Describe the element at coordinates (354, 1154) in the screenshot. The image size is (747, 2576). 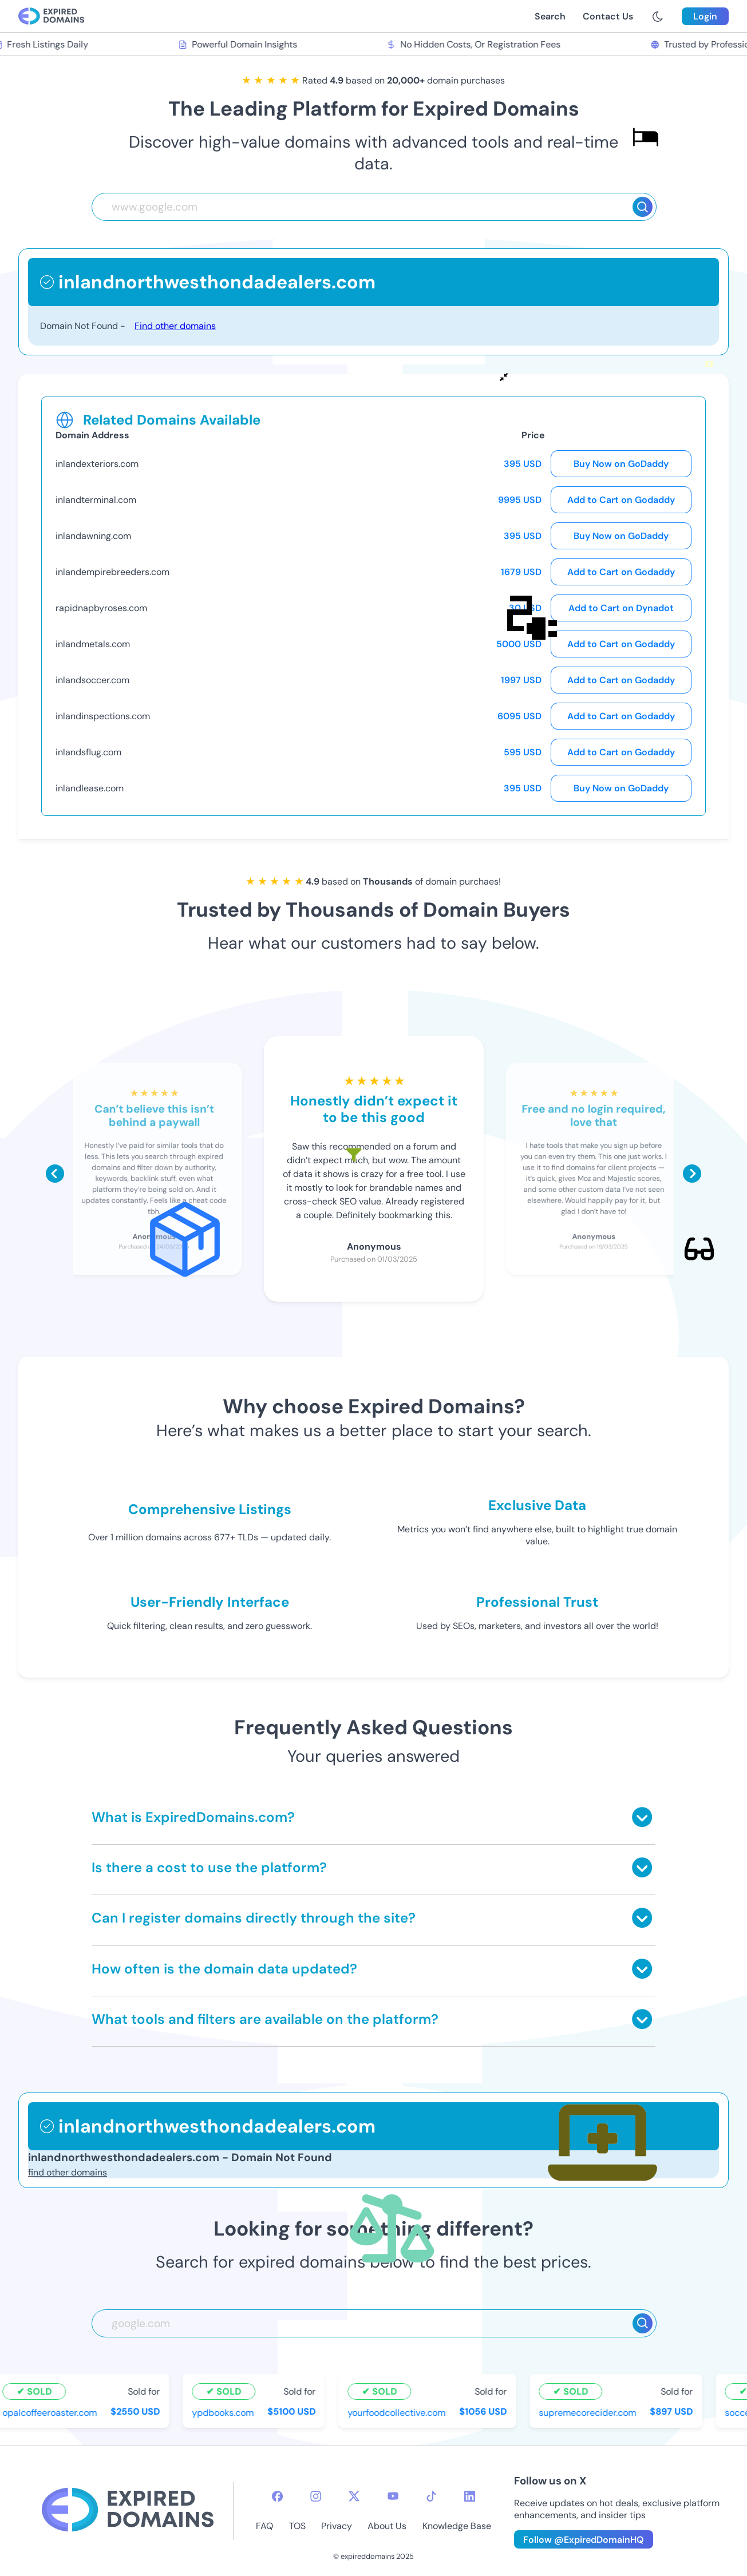
I see `filter or sort content` at that location.